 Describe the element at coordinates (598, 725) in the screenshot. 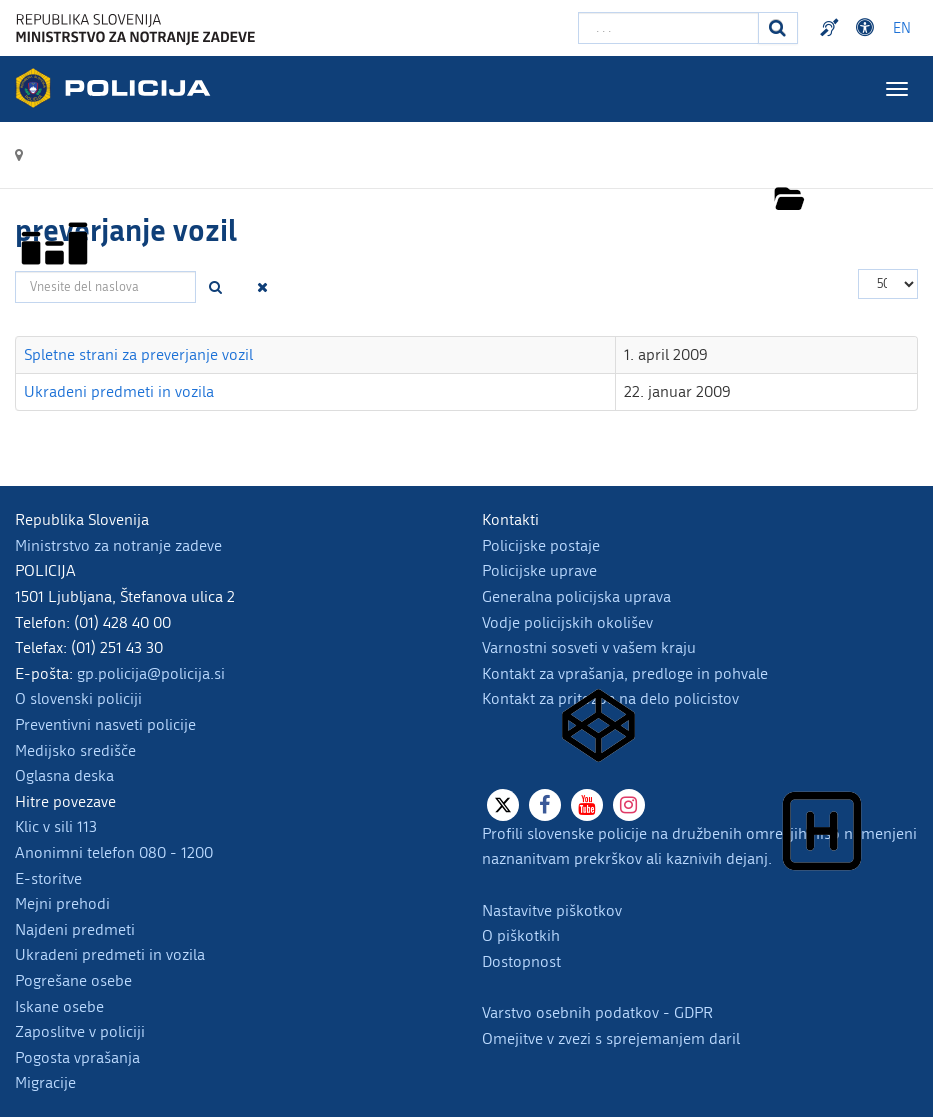

I see `codepen logo` at that location.